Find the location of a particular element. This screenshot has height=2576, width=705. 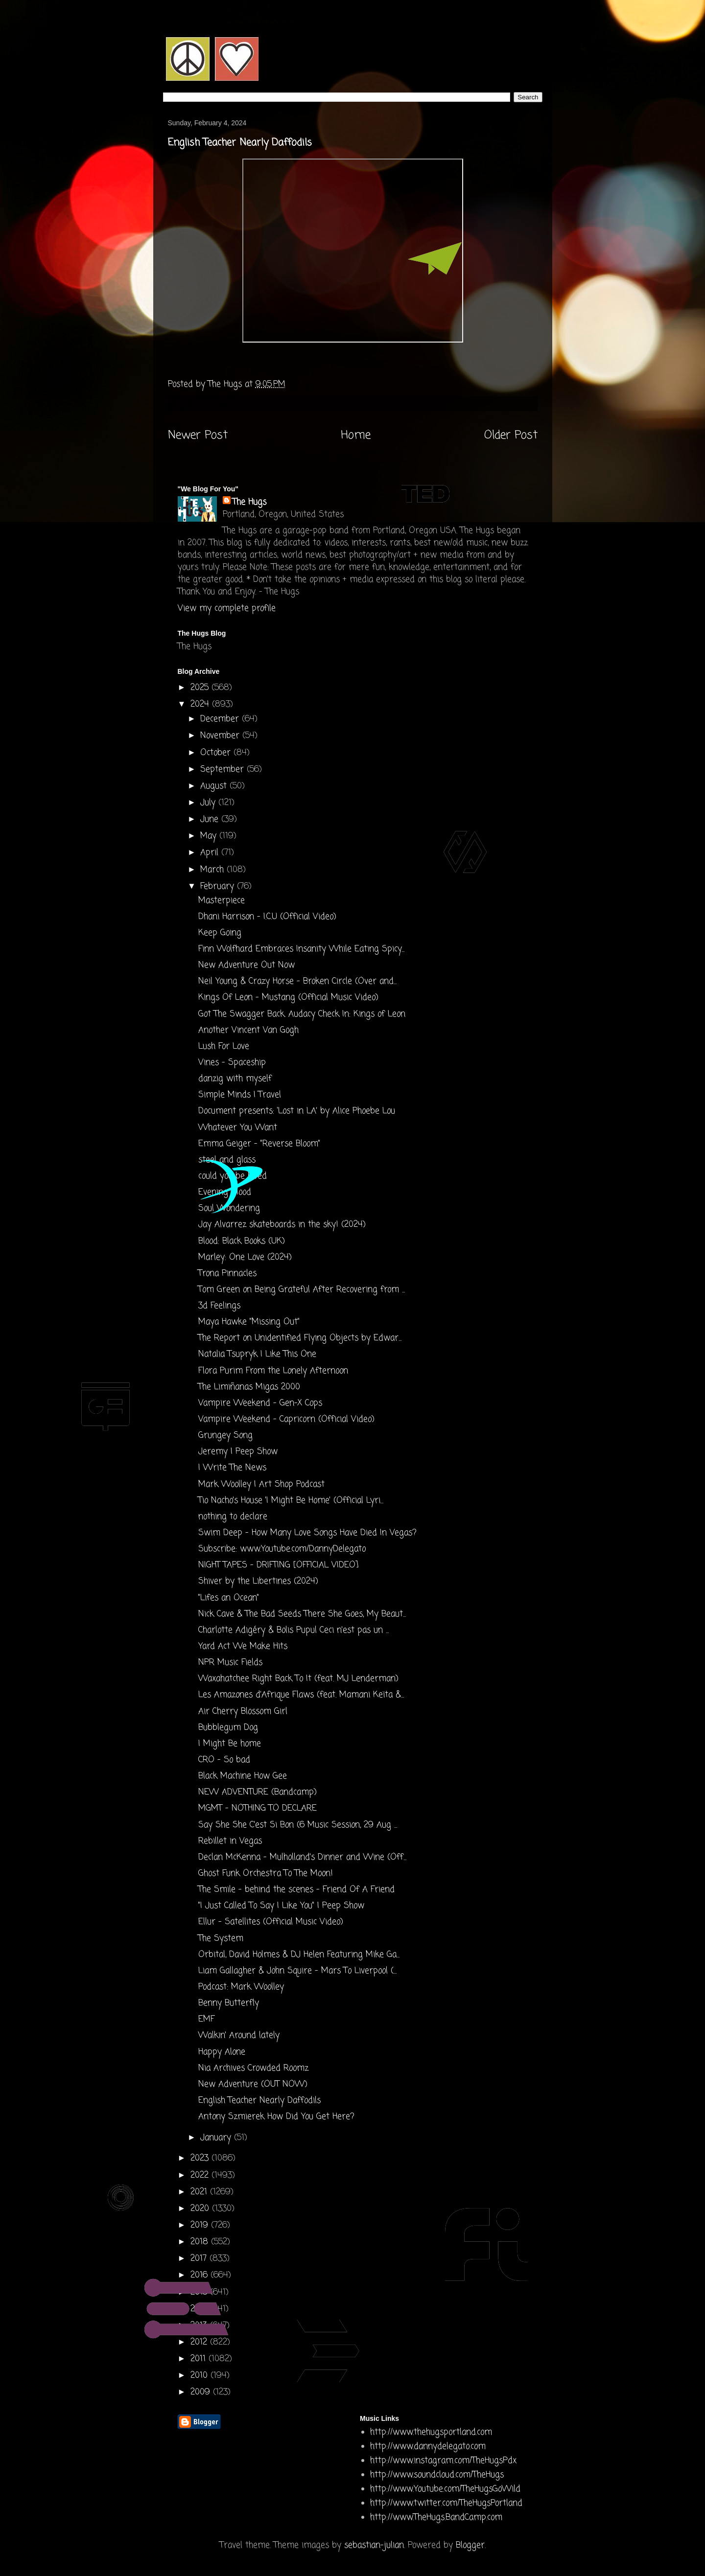

open Edge Impulse platform is located at coordinates (186, 2308).